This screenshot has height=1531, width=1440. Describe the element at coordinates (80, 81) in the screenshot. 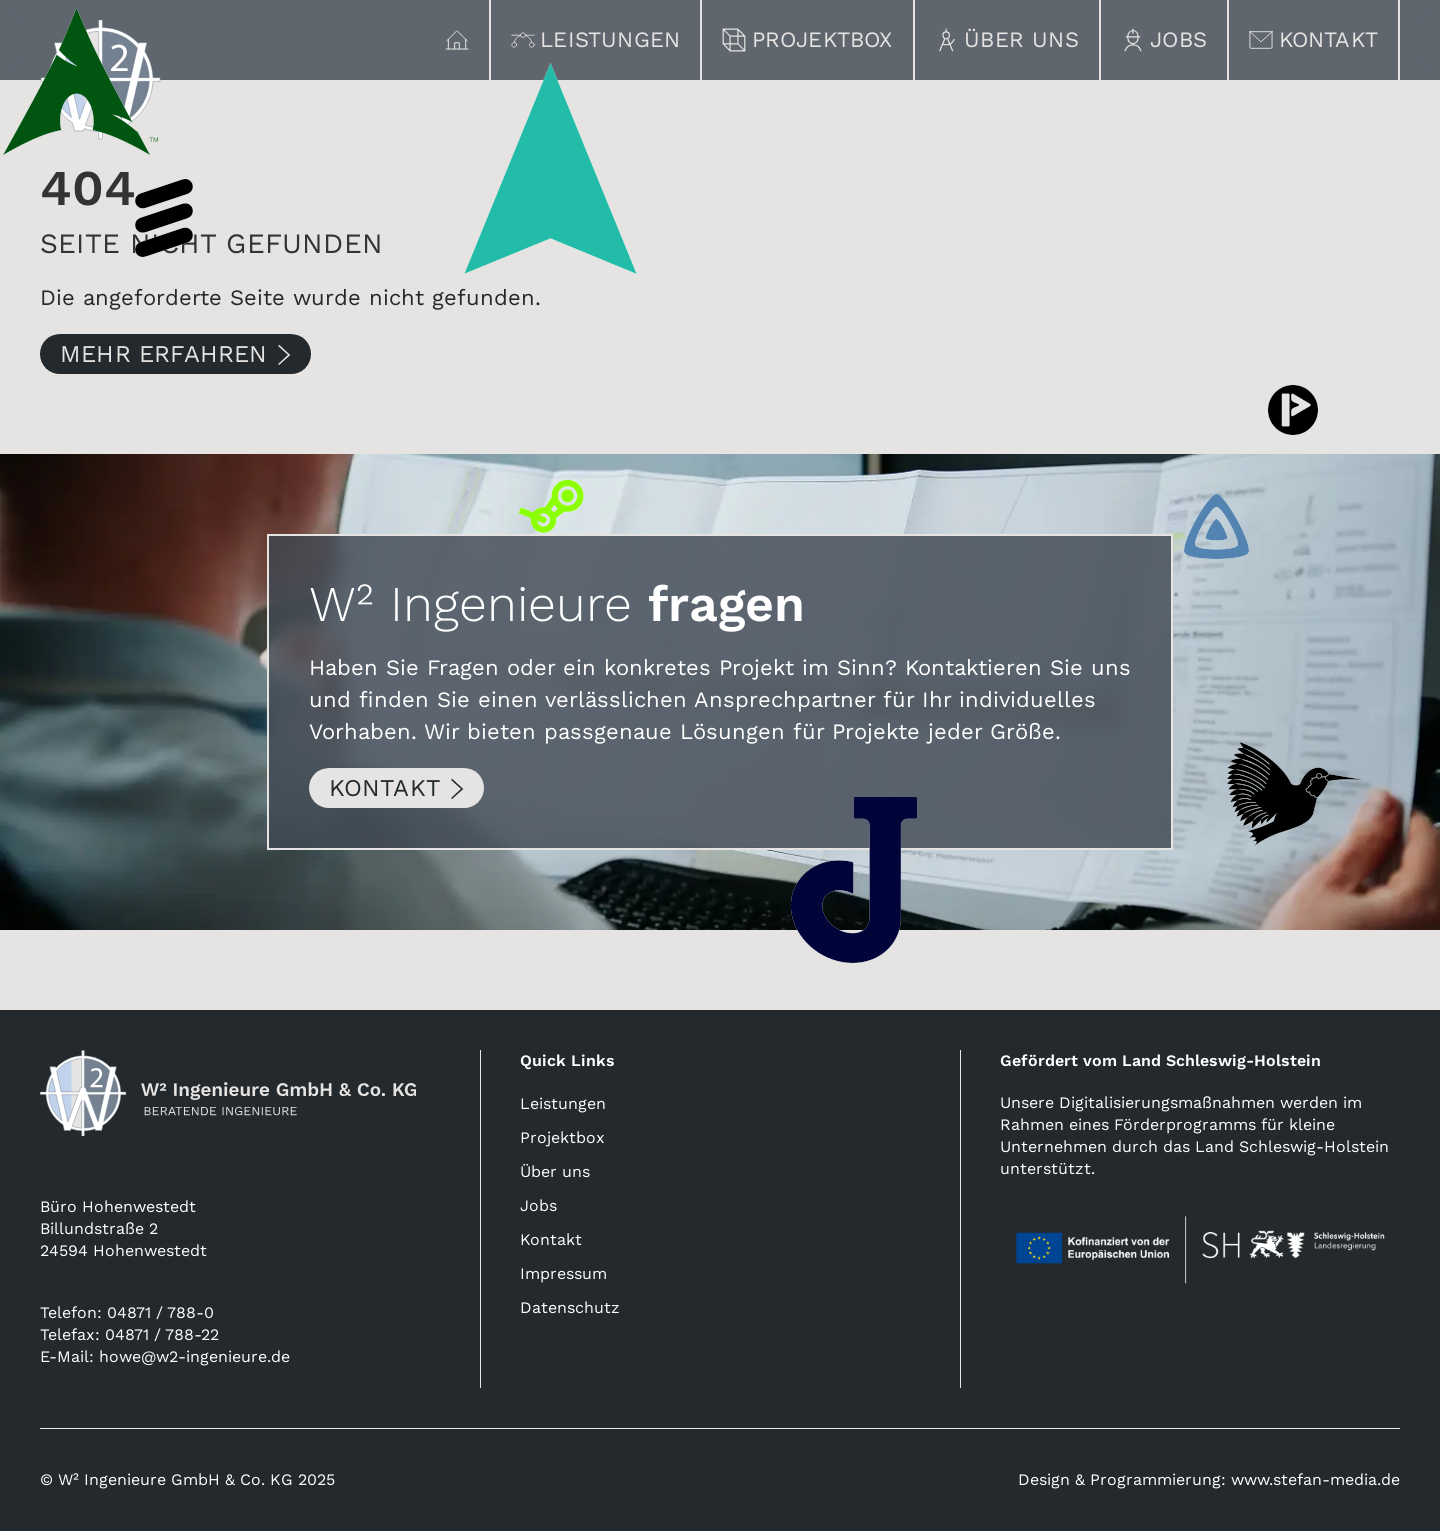

I see `Arch Linux logo` at that location.